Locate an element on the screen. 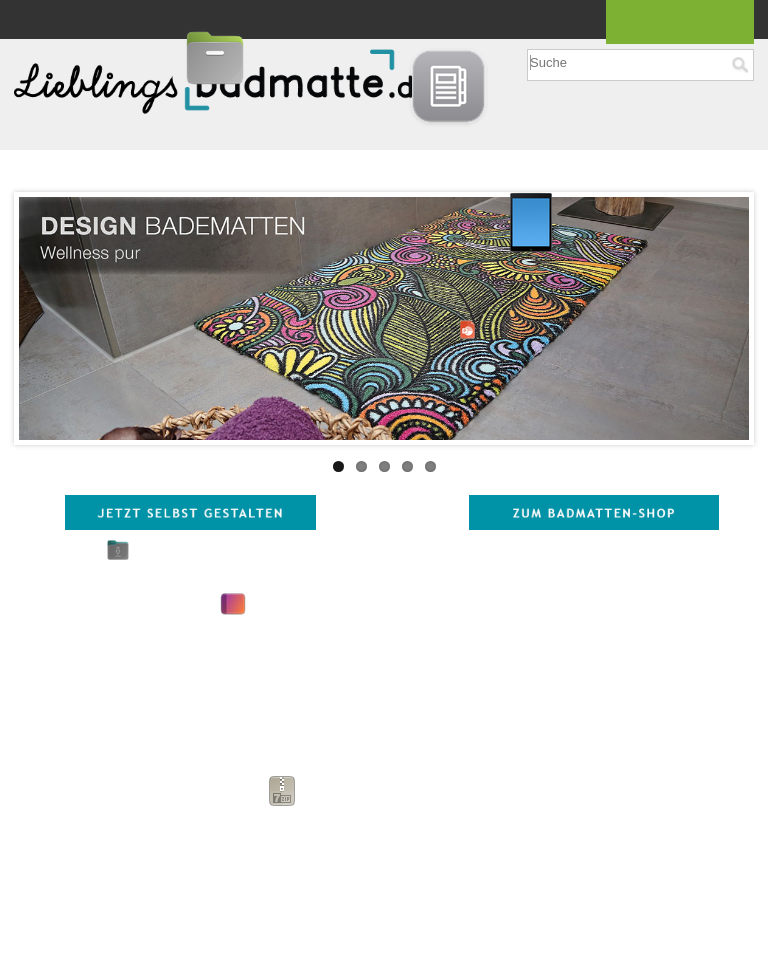 This screenshot has height=980, width=768. view release notes and software updates is located at coordinates (448, 87).